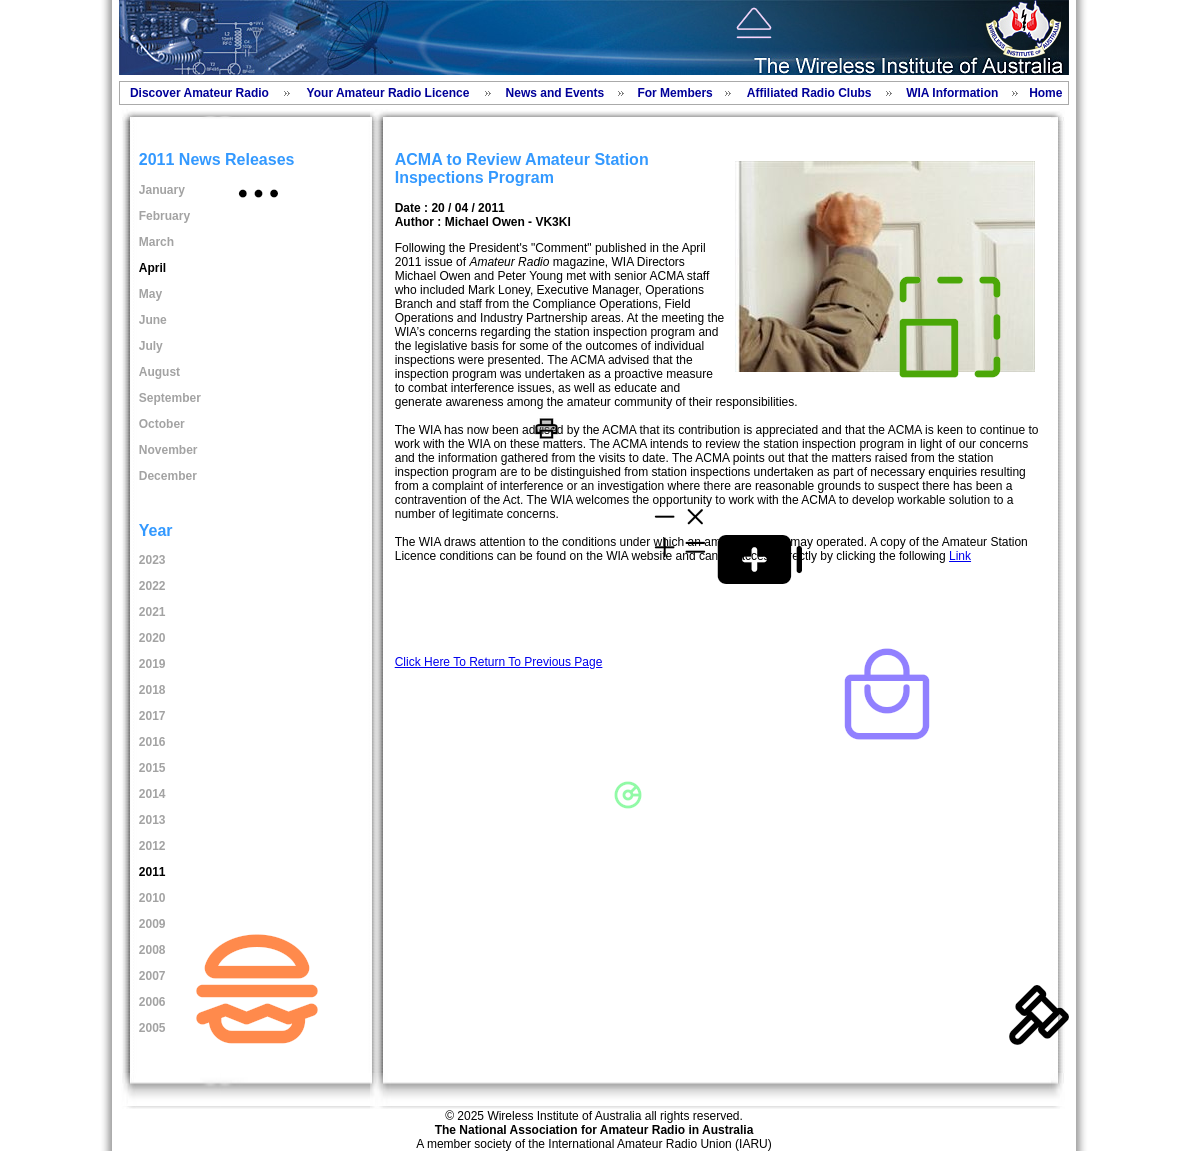 The image size is (1188, 1151). What do you see at coordinates (1037, 1017) in the screenshot?
I see `access legal or terms of service information` at bounding box center [1037, 1017].